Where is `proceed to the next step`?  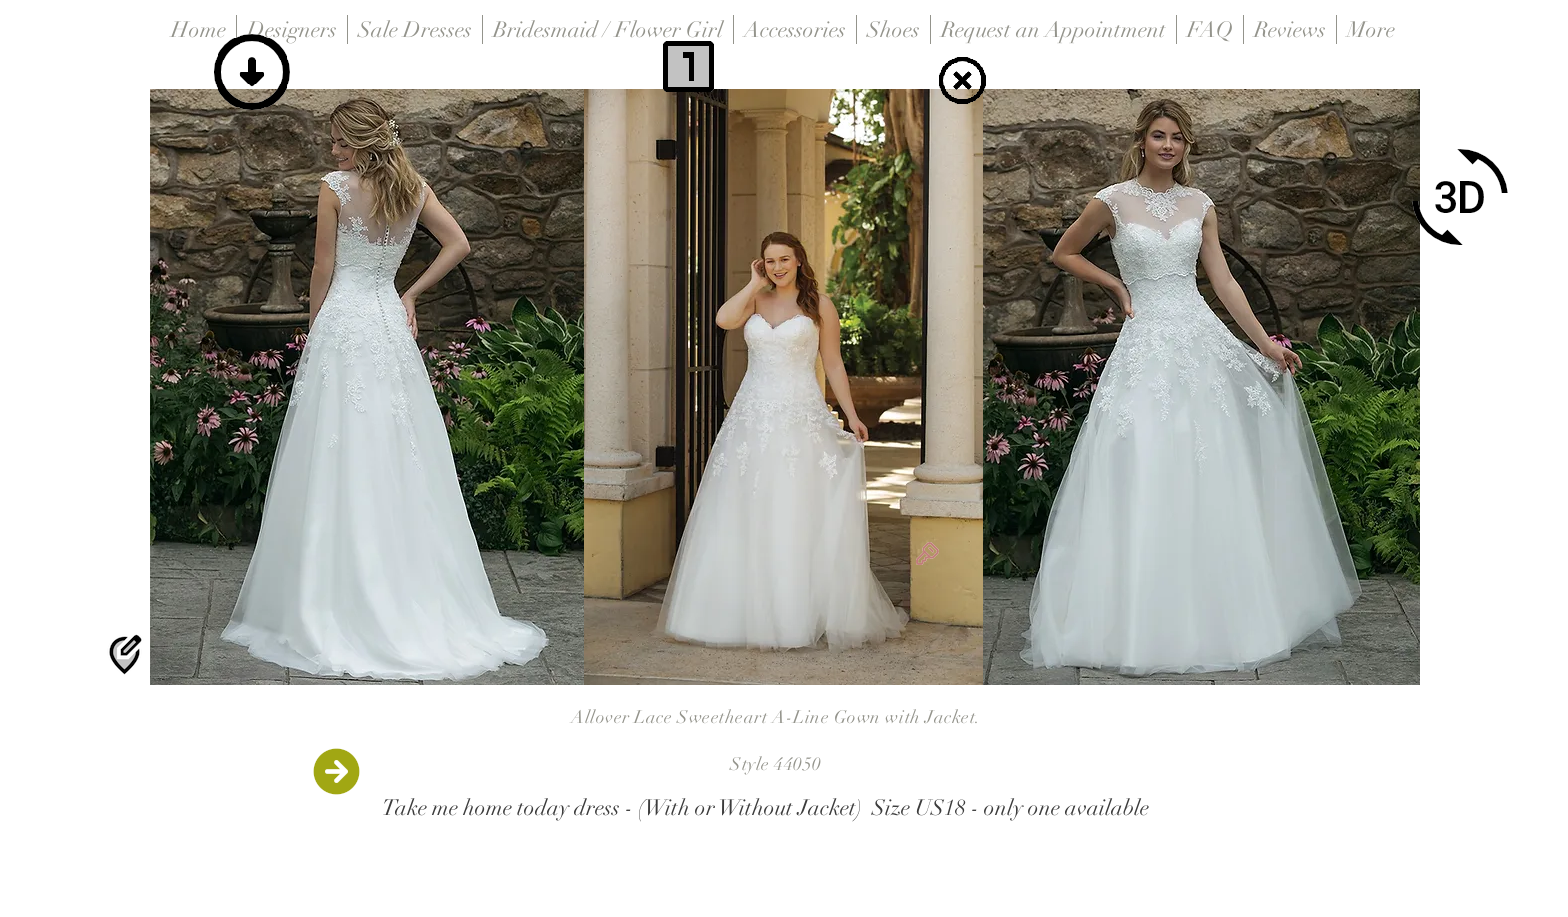 proceed to the next step is located at coordinates (336, 771).